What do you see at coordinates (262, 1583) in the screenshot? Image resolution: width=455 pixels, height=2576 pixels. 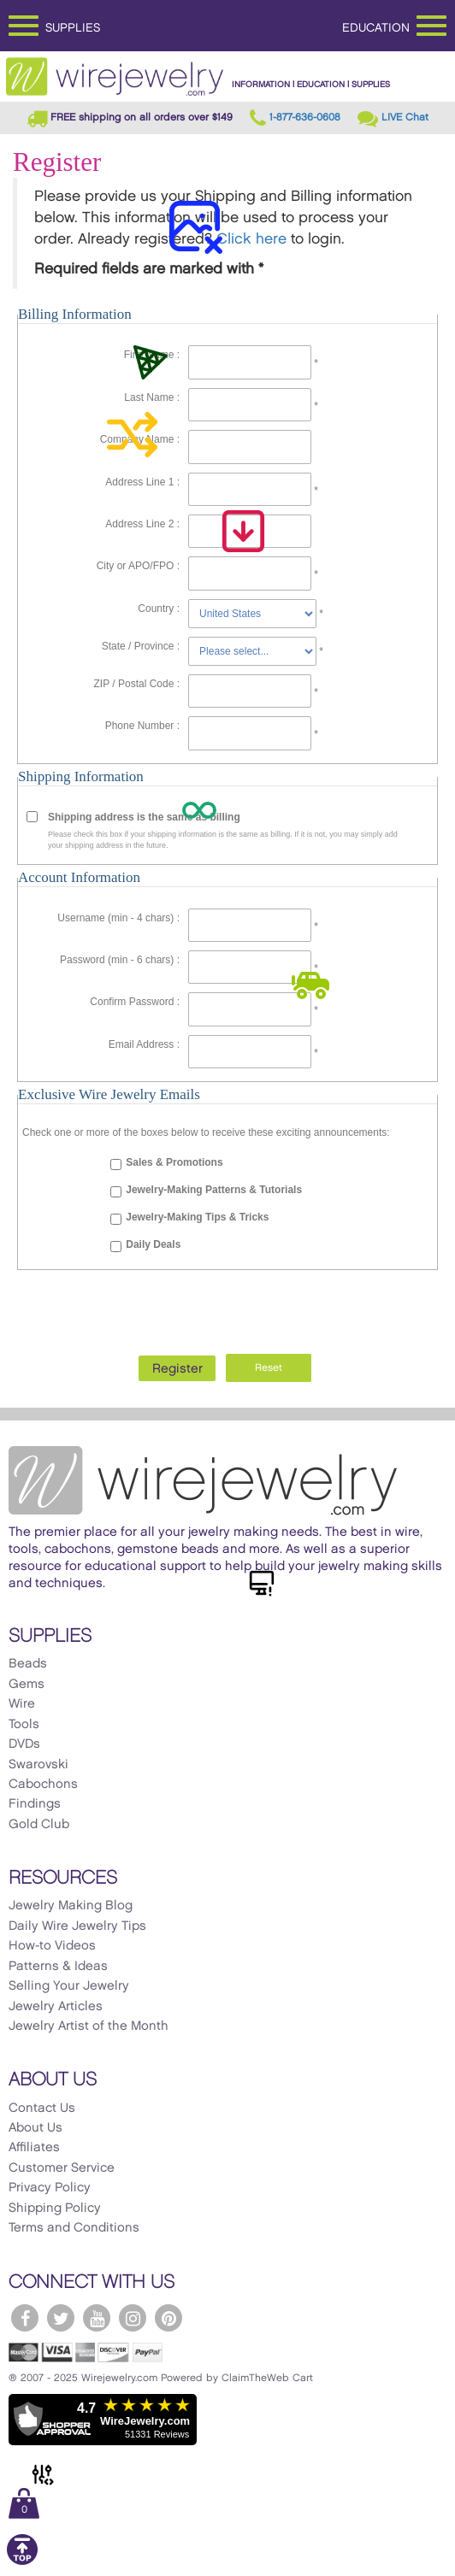 I see `indicates a problem or error with your desktop computer` at bounding box center [262, 1583].